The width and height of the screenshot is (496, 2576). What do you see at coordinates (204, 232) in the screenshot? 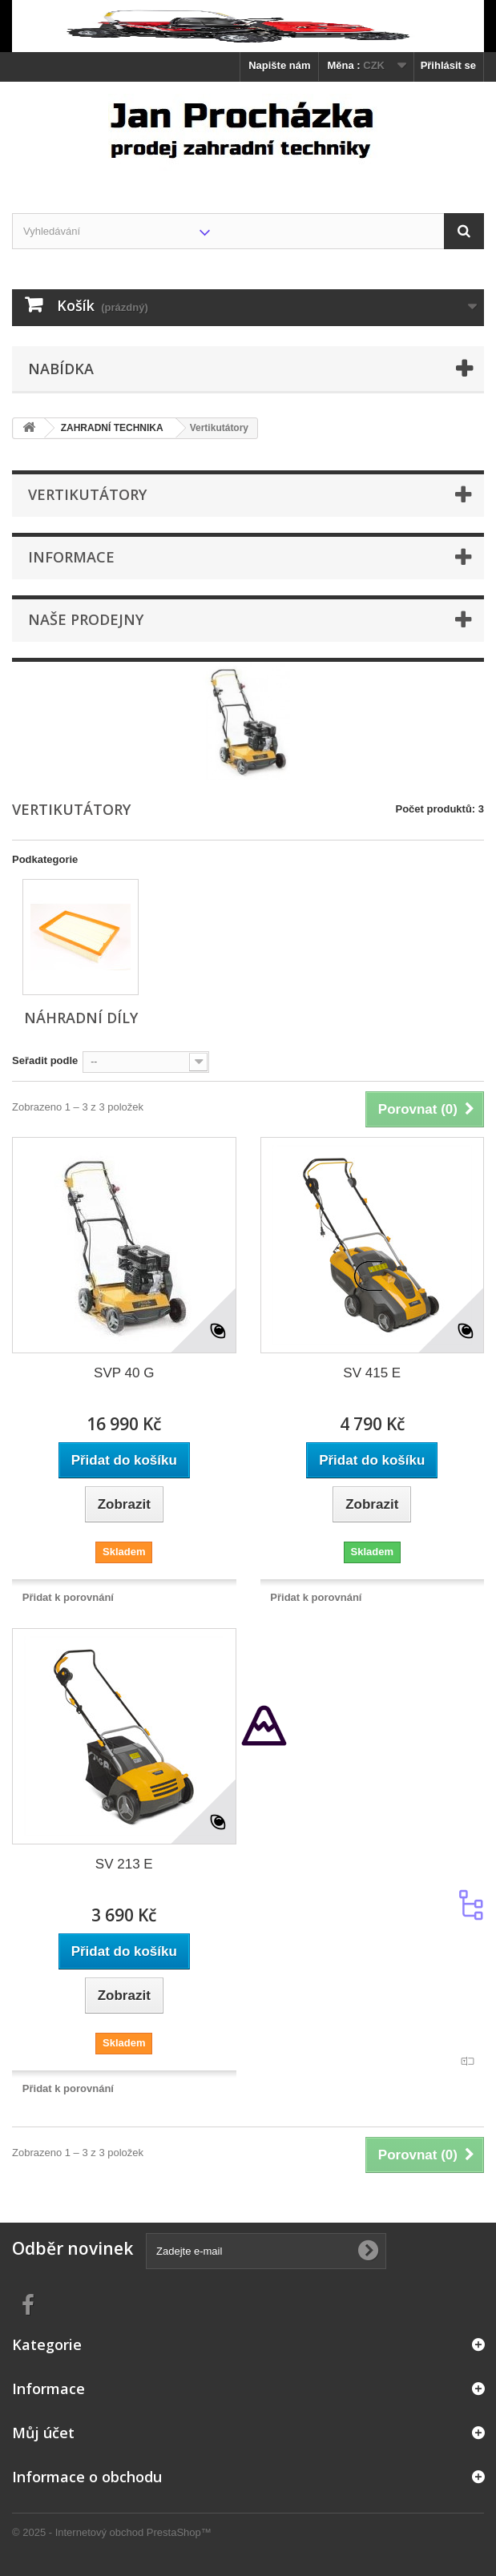
I see `expand a dropdown menu or section` at bounding box center [204, 232].